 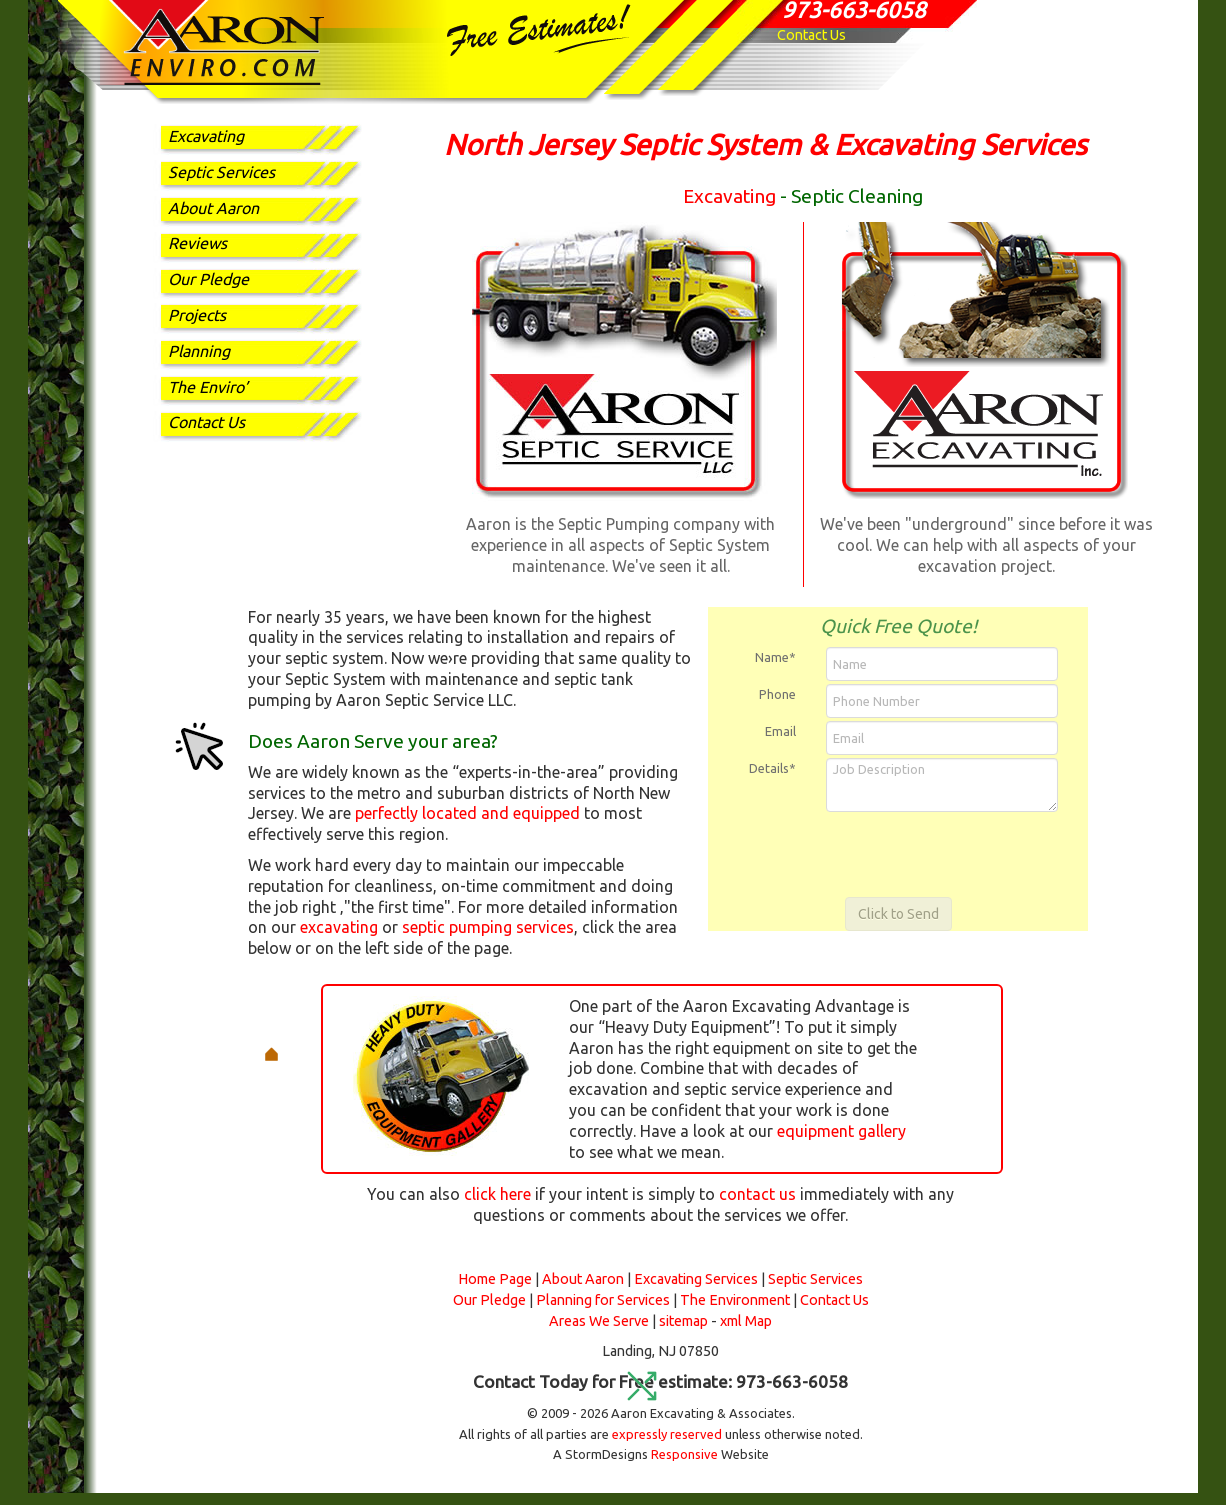 What do you see at coordinates (271, 1054) in the screenshot?
I see `navigate to home screen` at bounding box center [271, 1054].